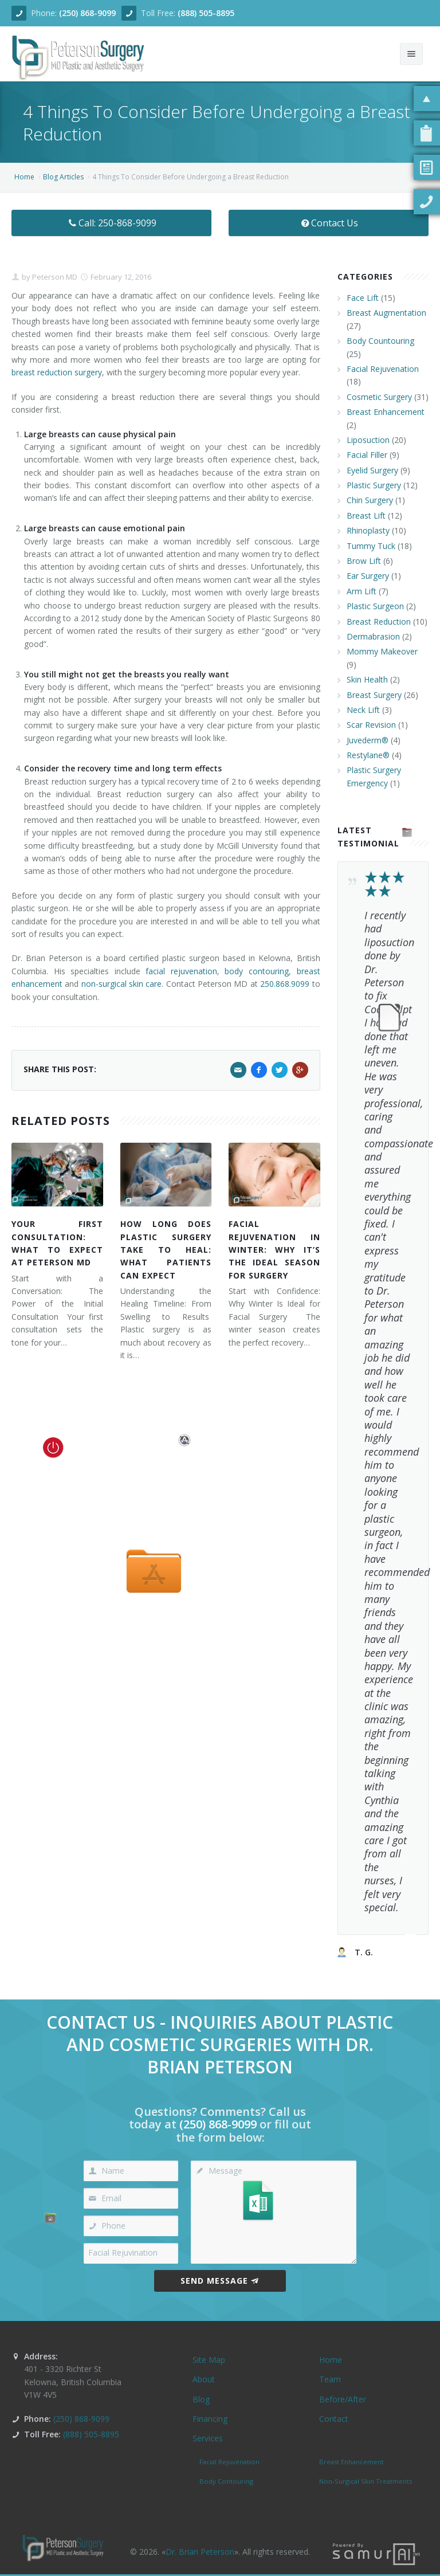  Describe the element at coordinates (184, 1440) in the screenshot. I see `open the software update manager` at that location.